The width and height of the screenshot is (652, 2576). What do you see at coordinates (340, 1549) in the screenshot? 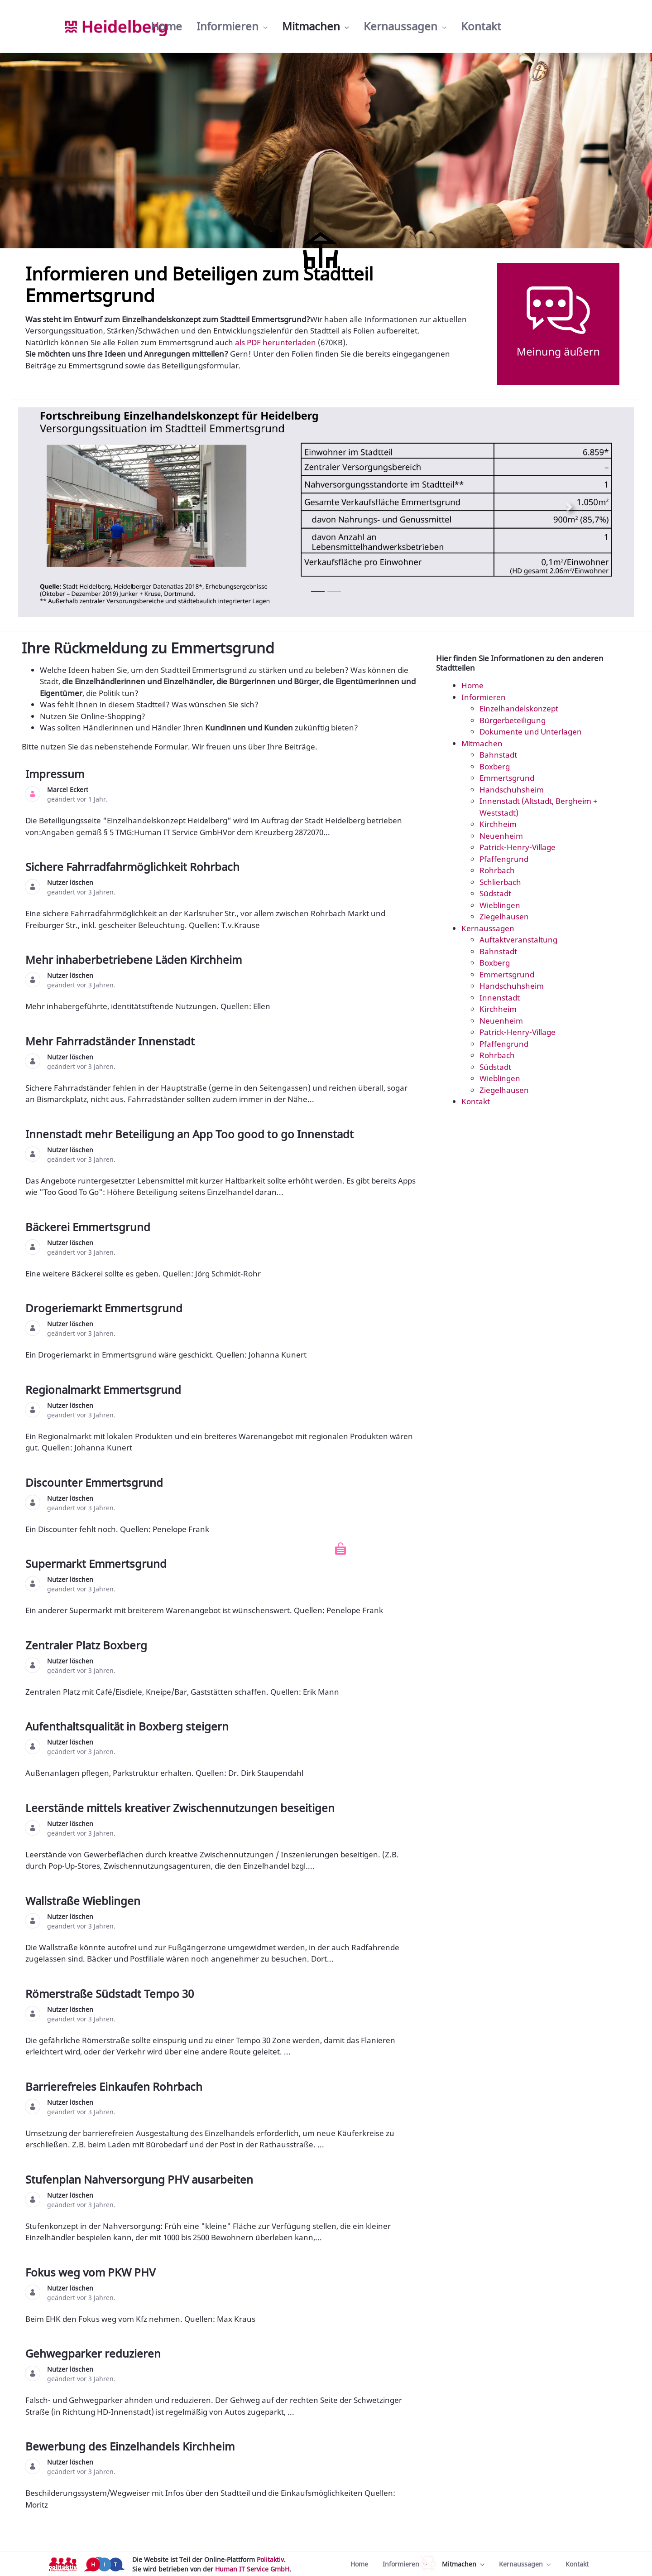
I see `unlocked or unsecured state` at bounding box center [340, 1549].